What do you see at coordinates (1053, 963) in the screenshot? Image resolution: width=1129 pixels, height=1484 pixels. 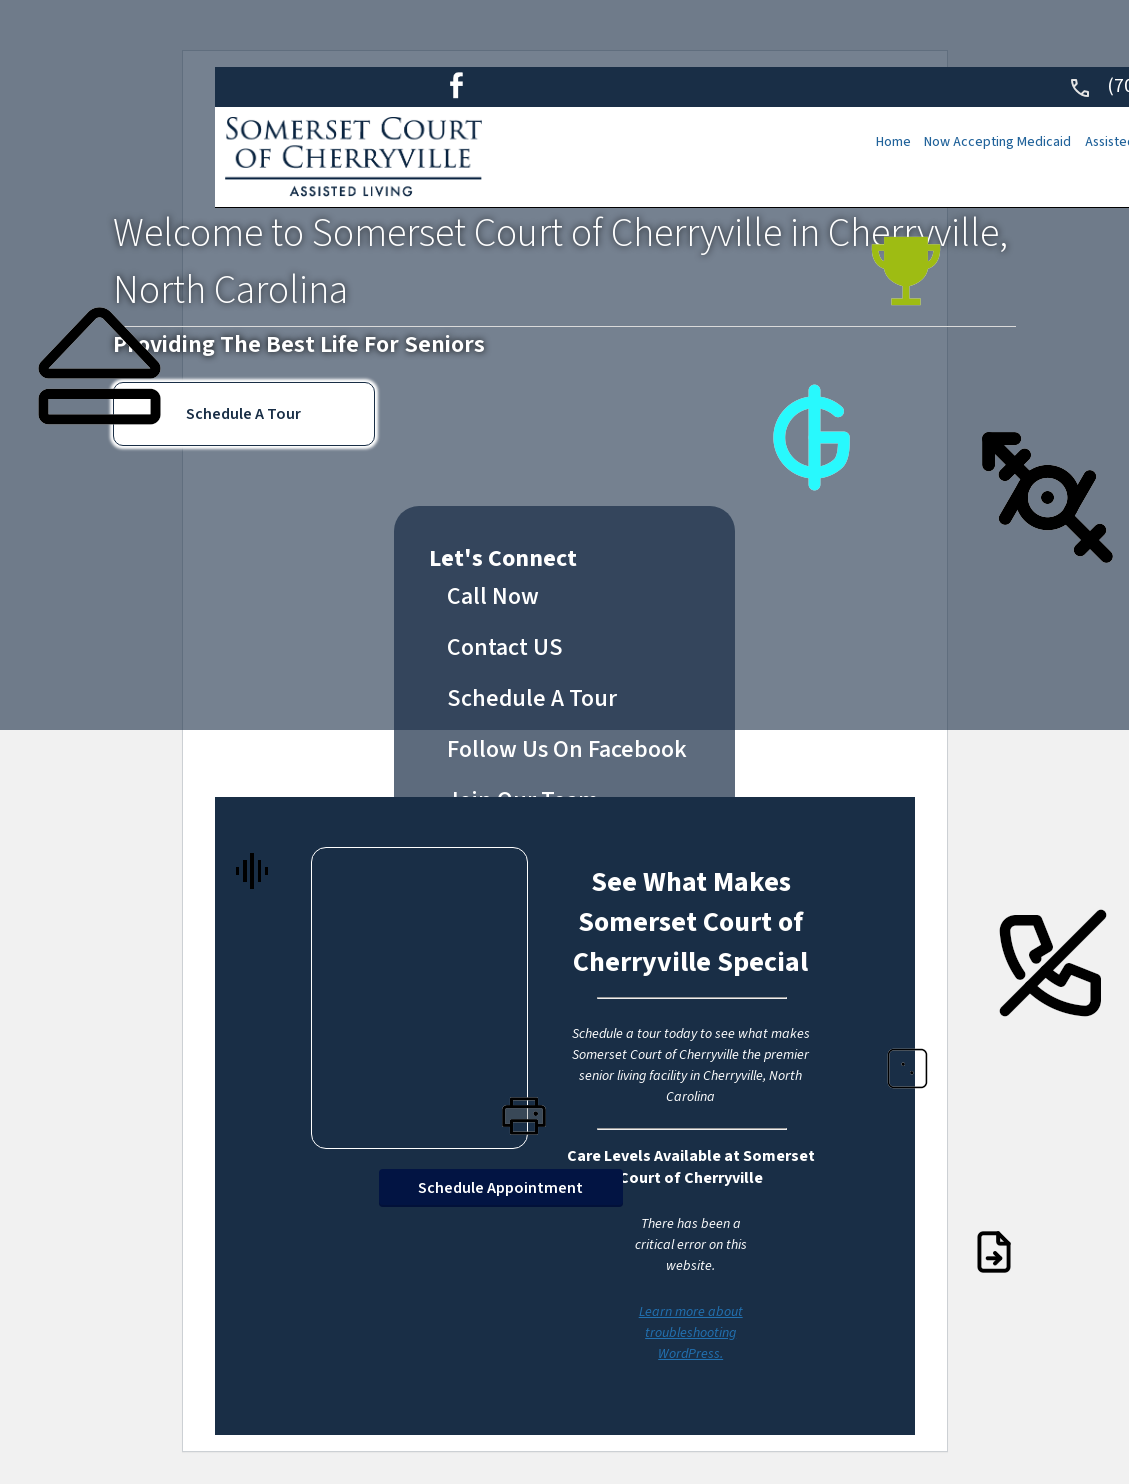 I see `end or decline a phone call` at bounding box center [1053, 963].